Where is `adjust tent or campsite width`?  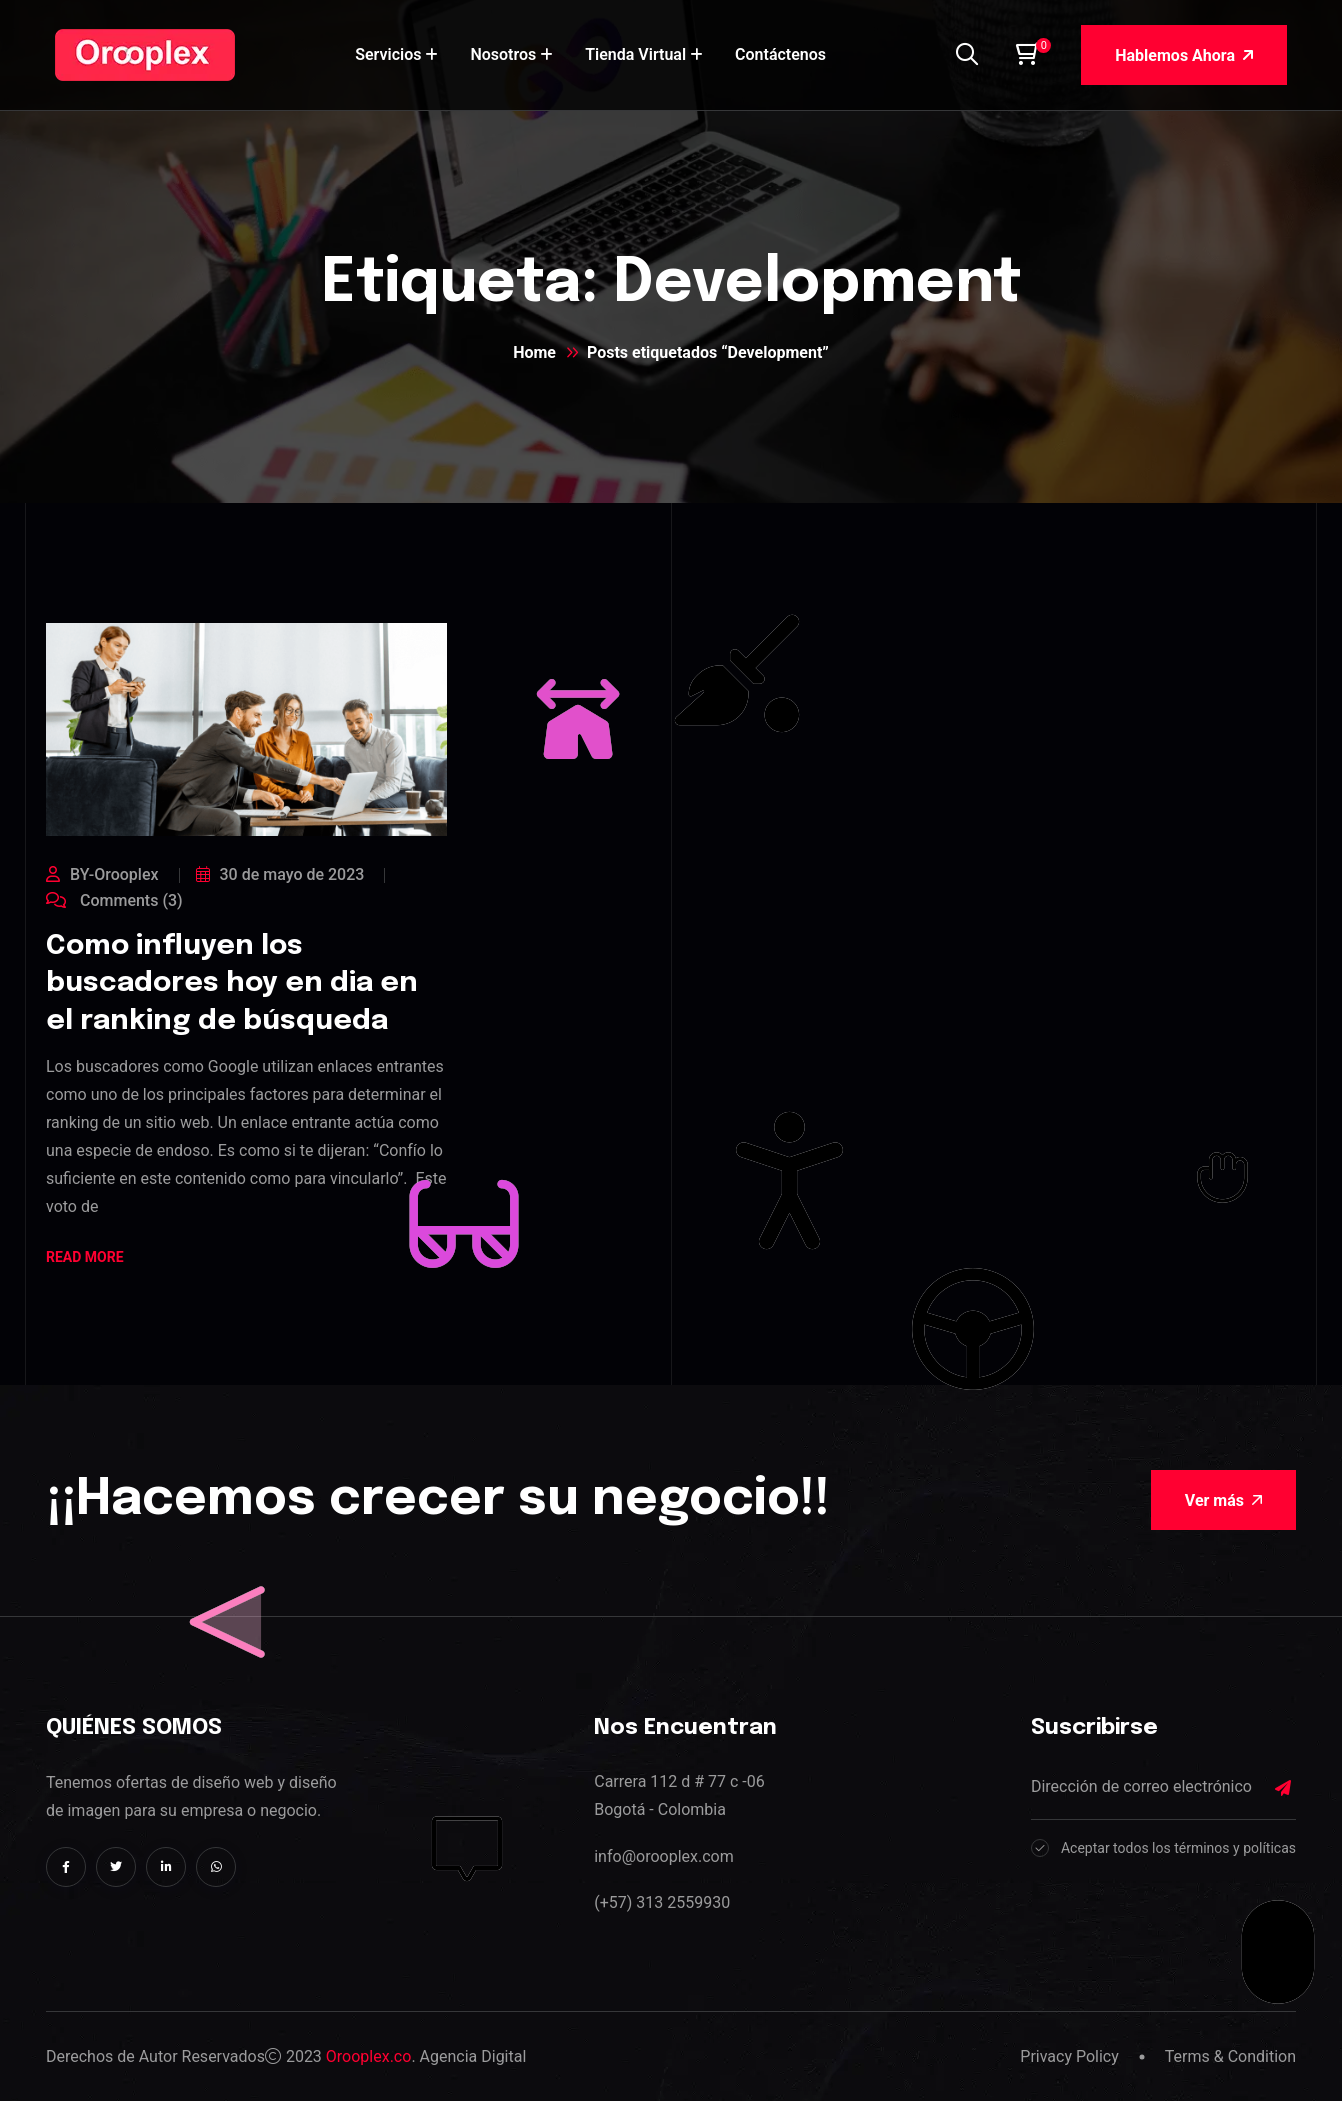 adjust tent or campsite width is located at coordinates (578, 719).